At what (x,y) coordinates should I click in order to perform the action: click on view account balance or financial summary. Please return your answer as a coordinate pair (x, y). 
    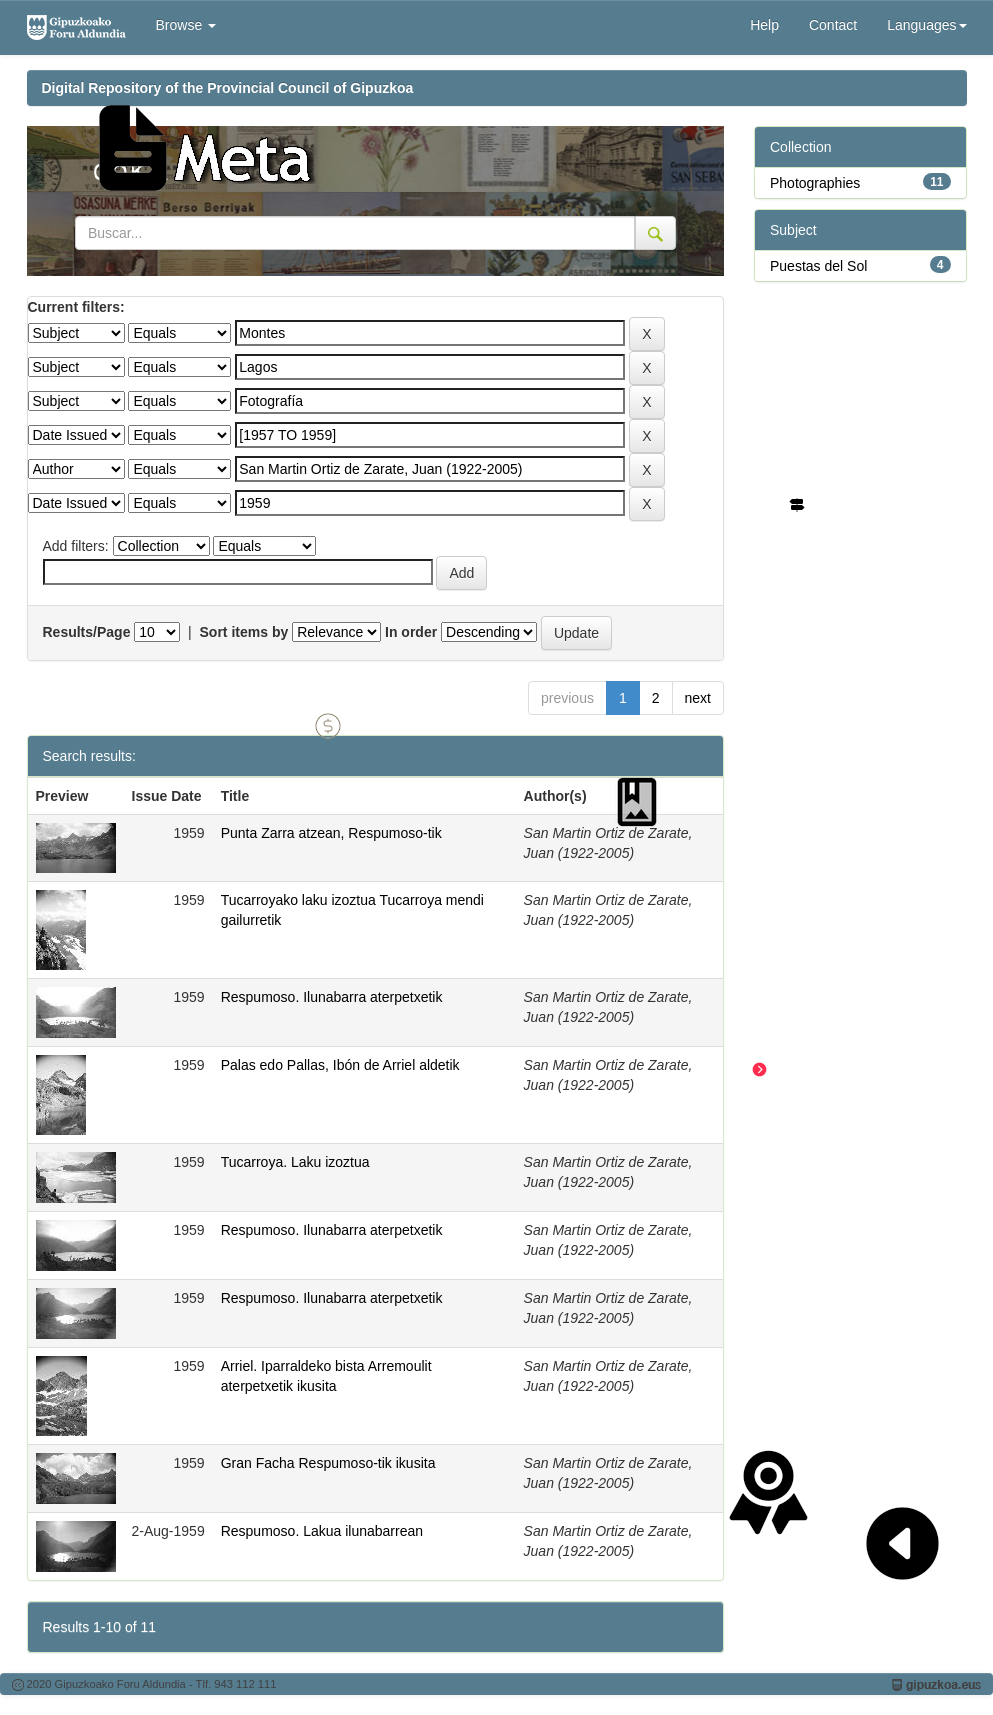
    Looking at the image, I should click on (328, 726).